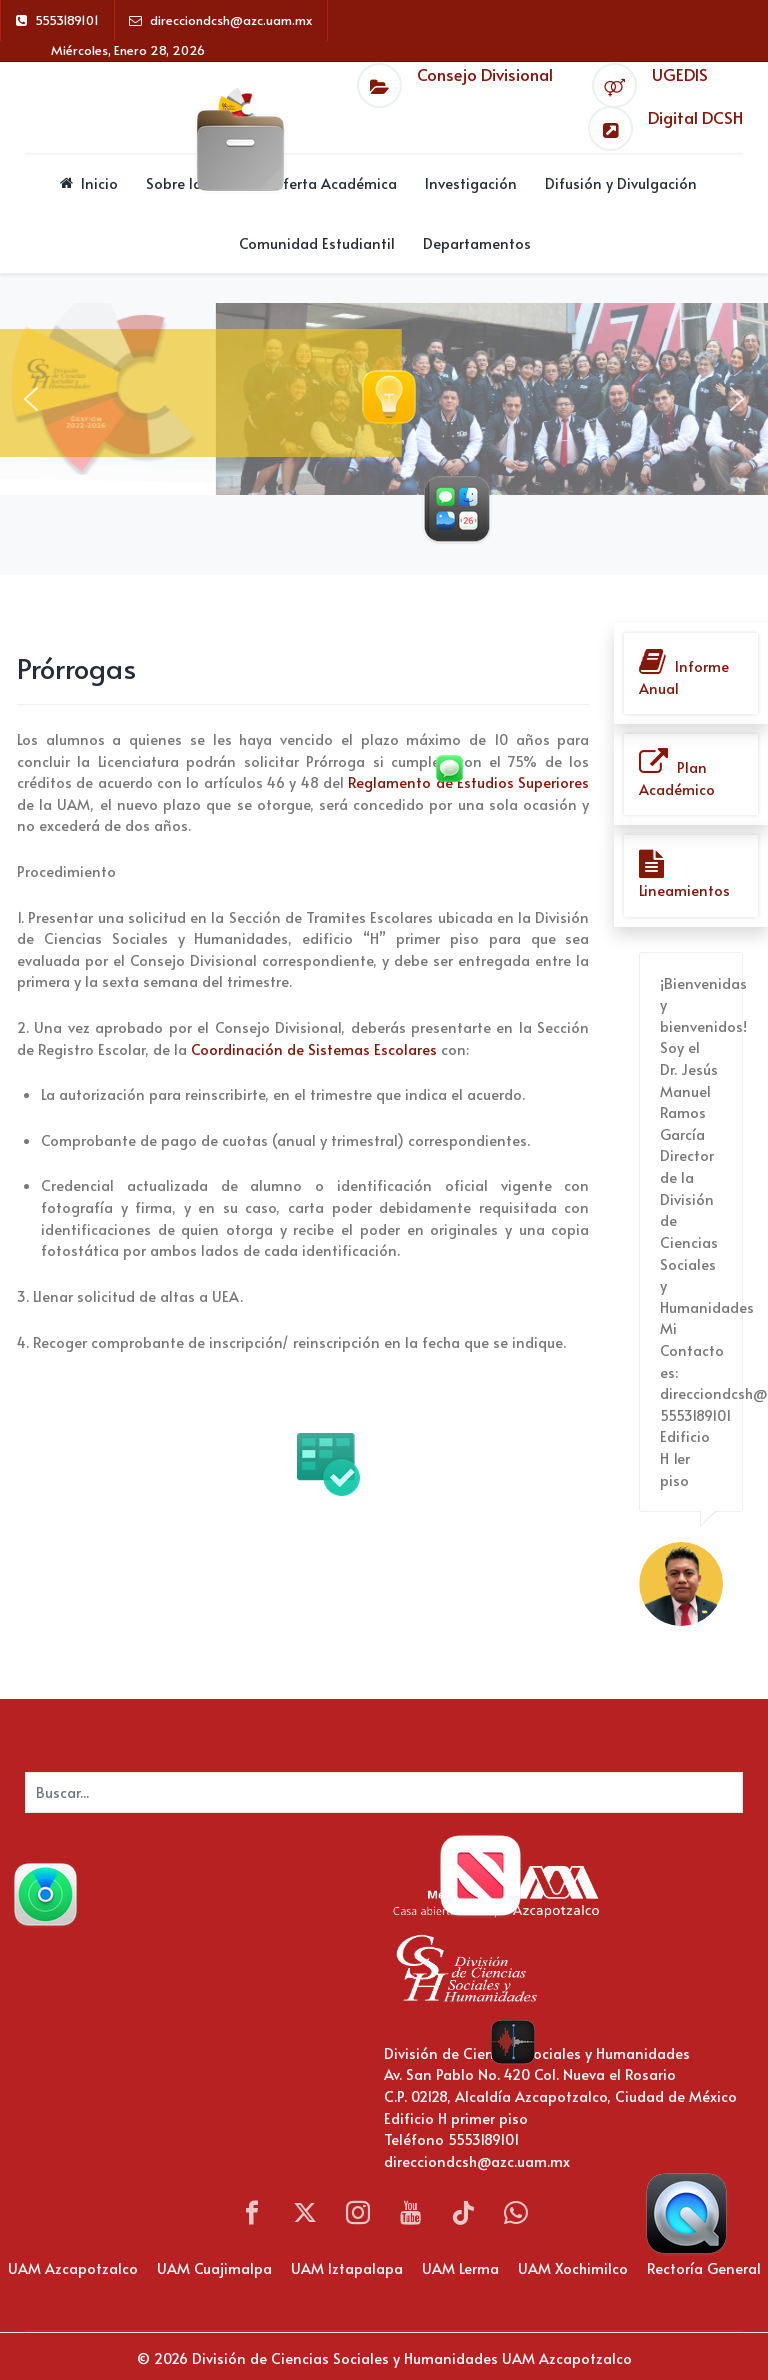 This screenshot has height=2380, width=768. Describe the element at coordinates (389, 397) in the screenshot. I see `open the Tips app for helpful hints and tutorials` at that location.